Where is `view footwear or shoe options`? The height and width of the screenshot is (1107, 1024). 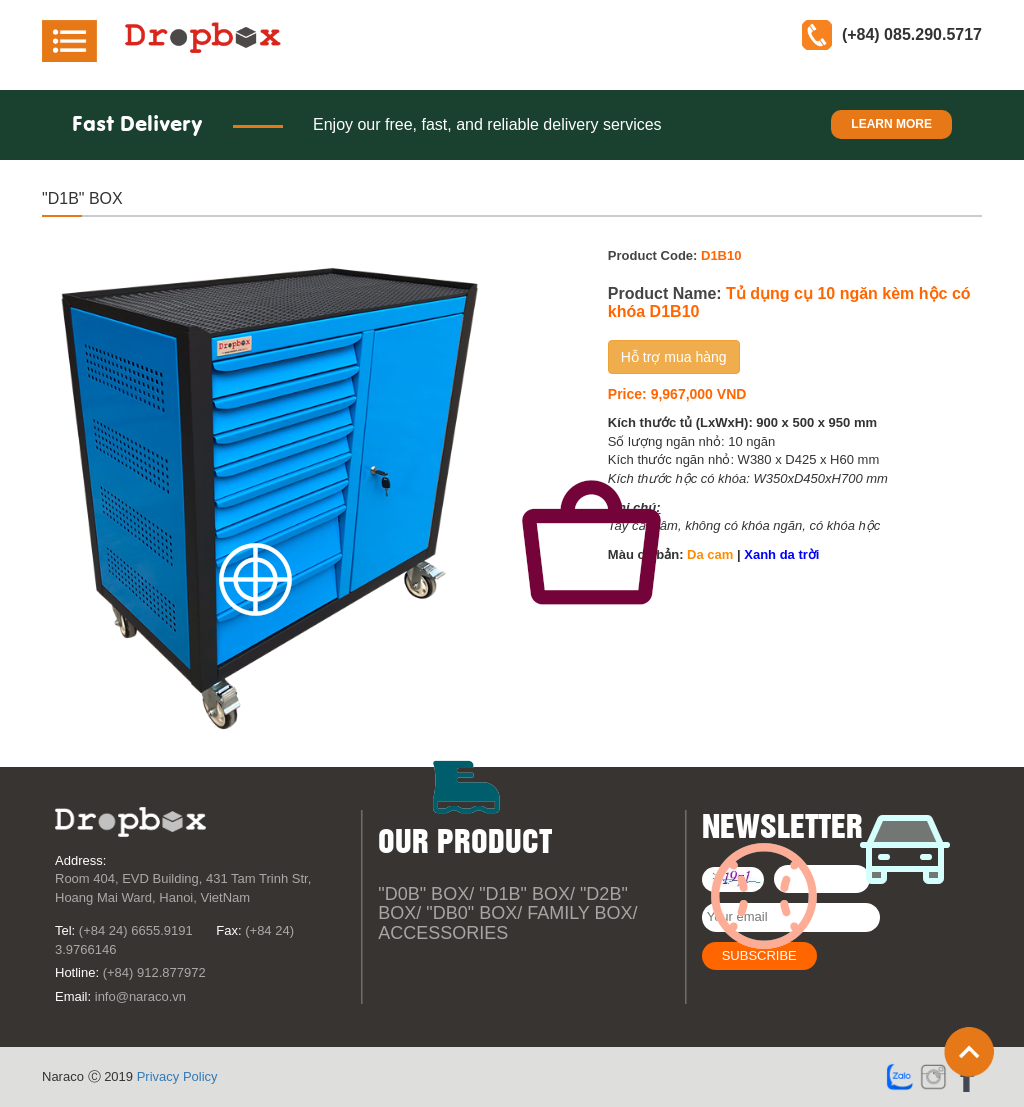
view footwear or shoe options is located at coordinates (464, 787).